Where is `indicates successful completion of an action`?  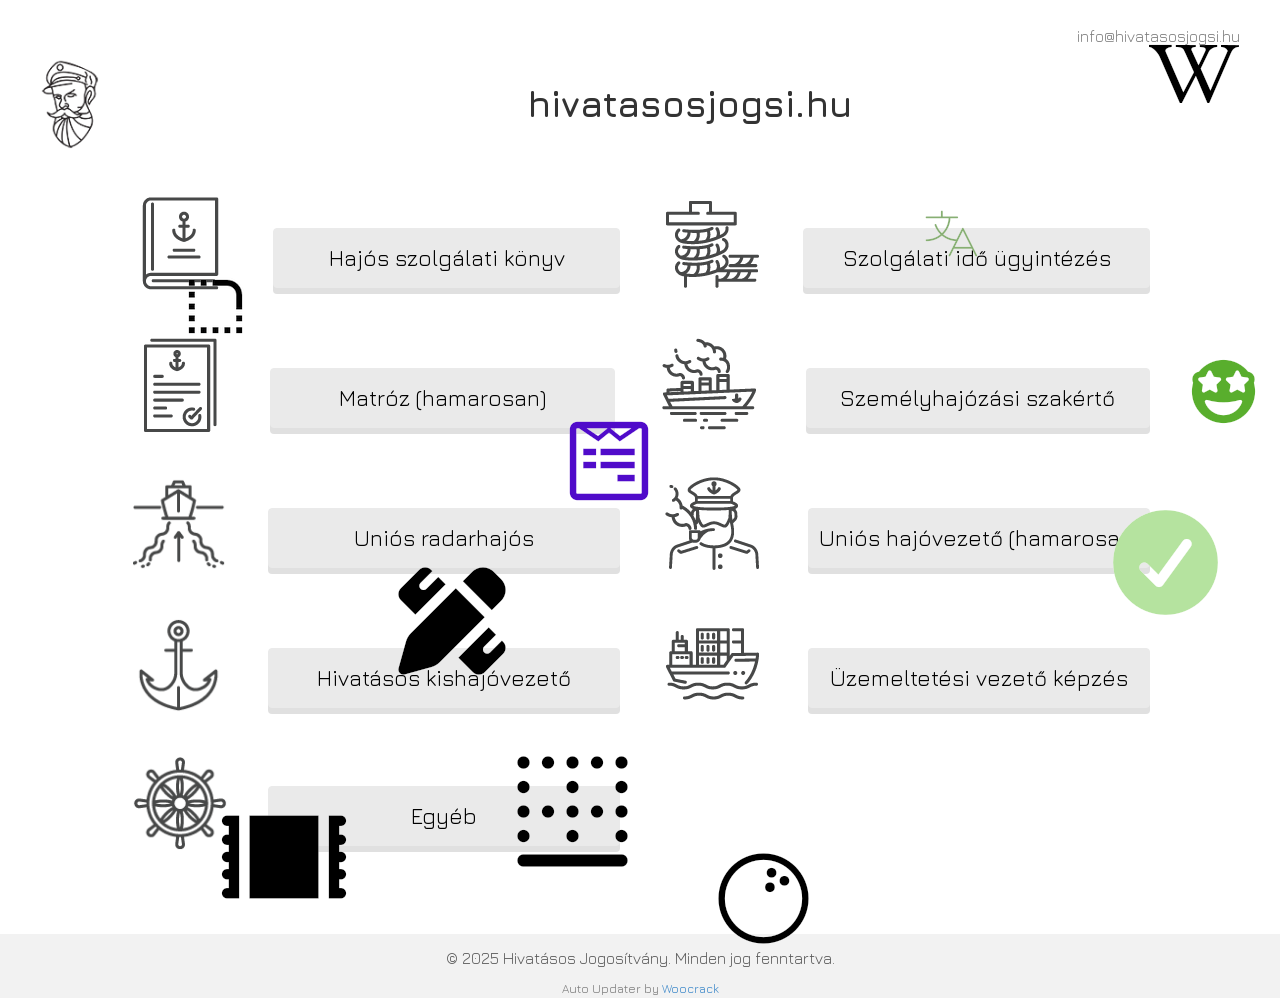 indicates successful completion of an action is located at coordinates (1165, 562).